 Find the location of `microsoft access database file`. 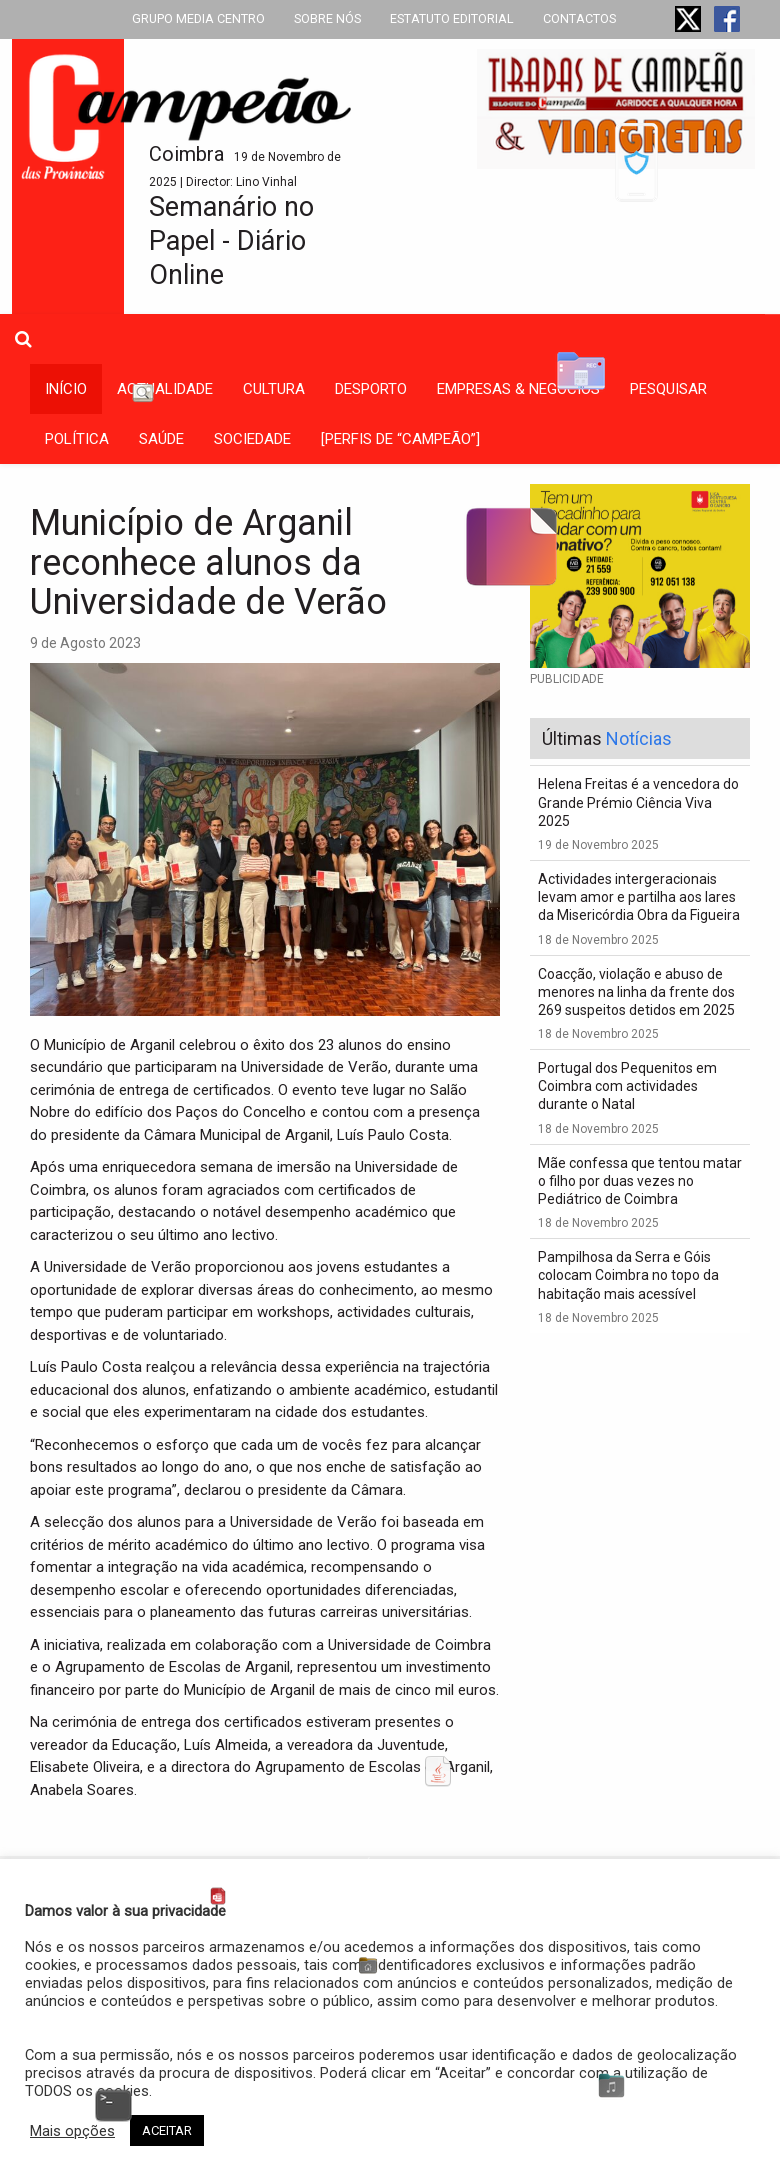

microsoft access database file is located at coordinates (218, 1896).